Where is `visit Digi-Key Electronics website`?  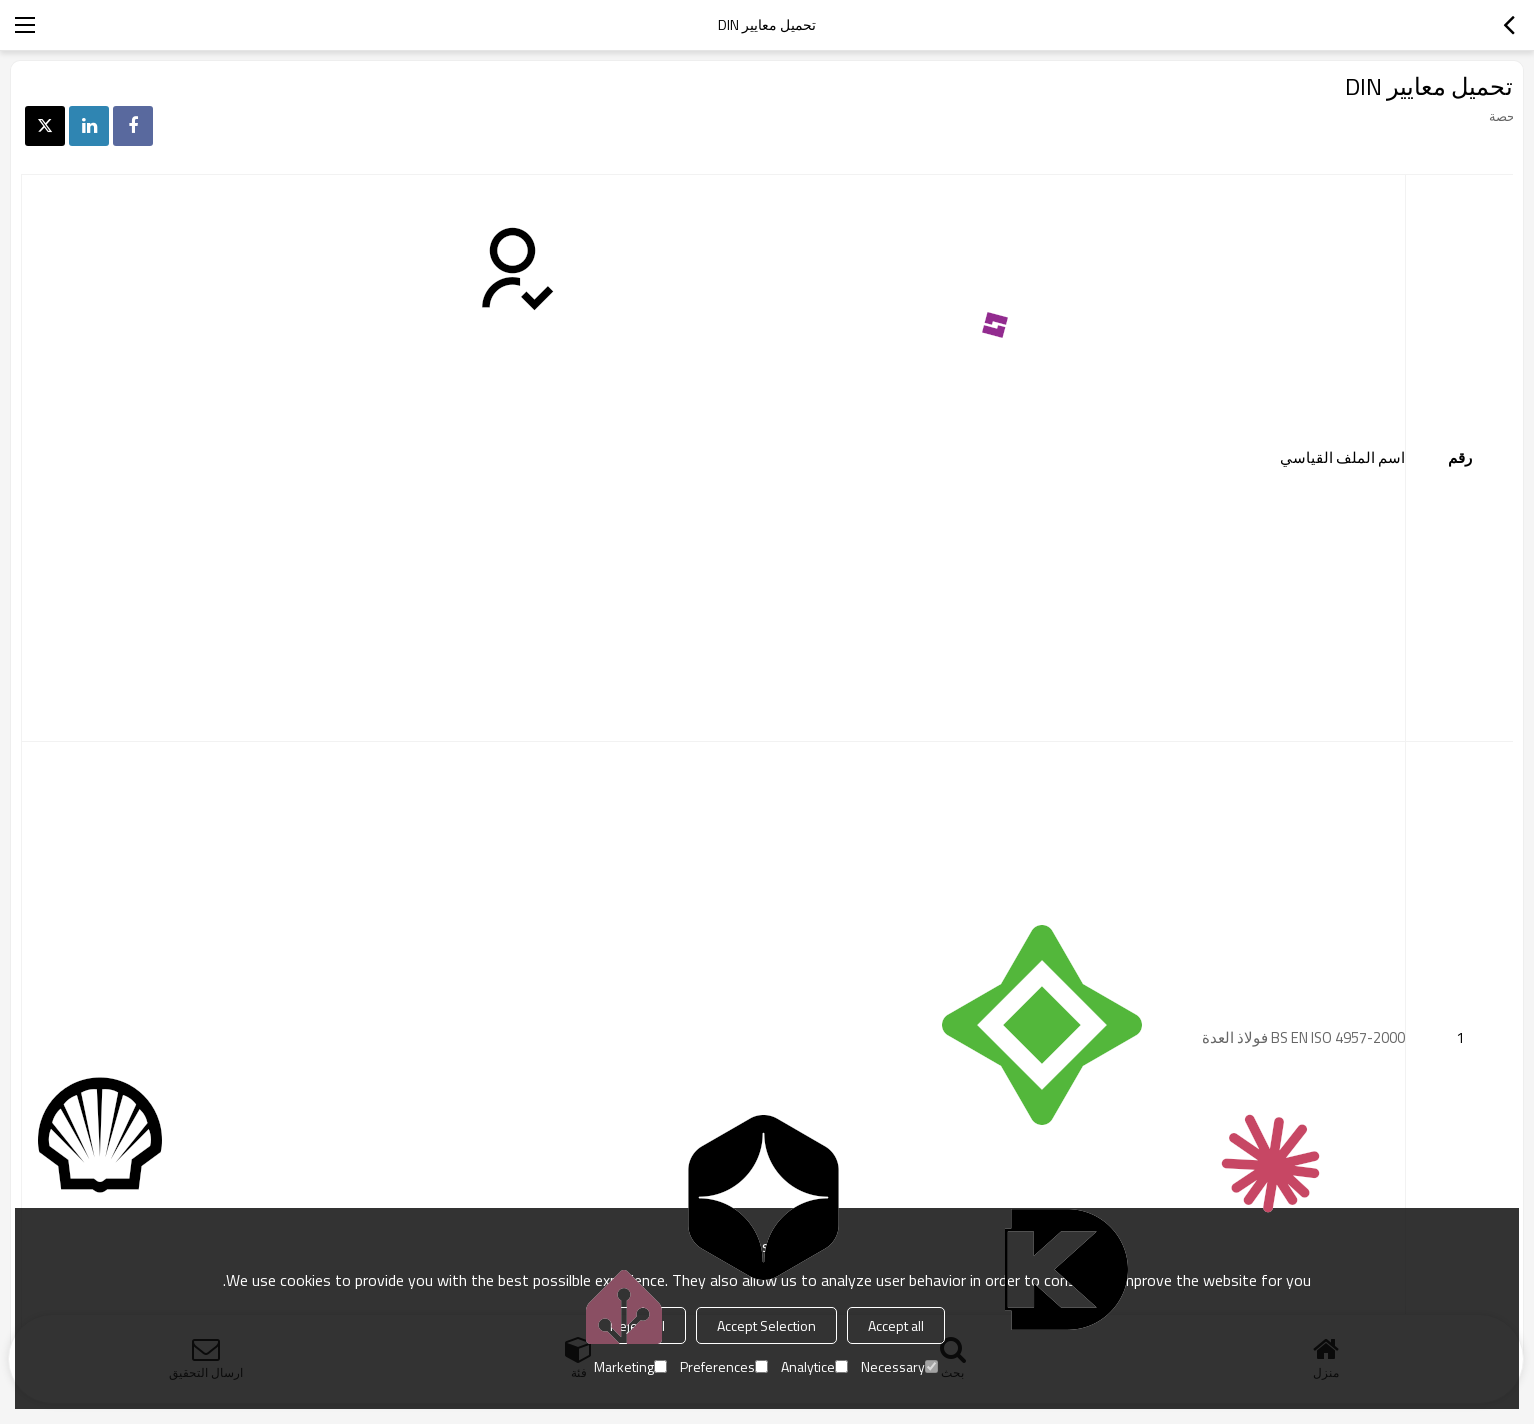
visit Digi-Key Electronics website is located at coordinates (1066, 1269).